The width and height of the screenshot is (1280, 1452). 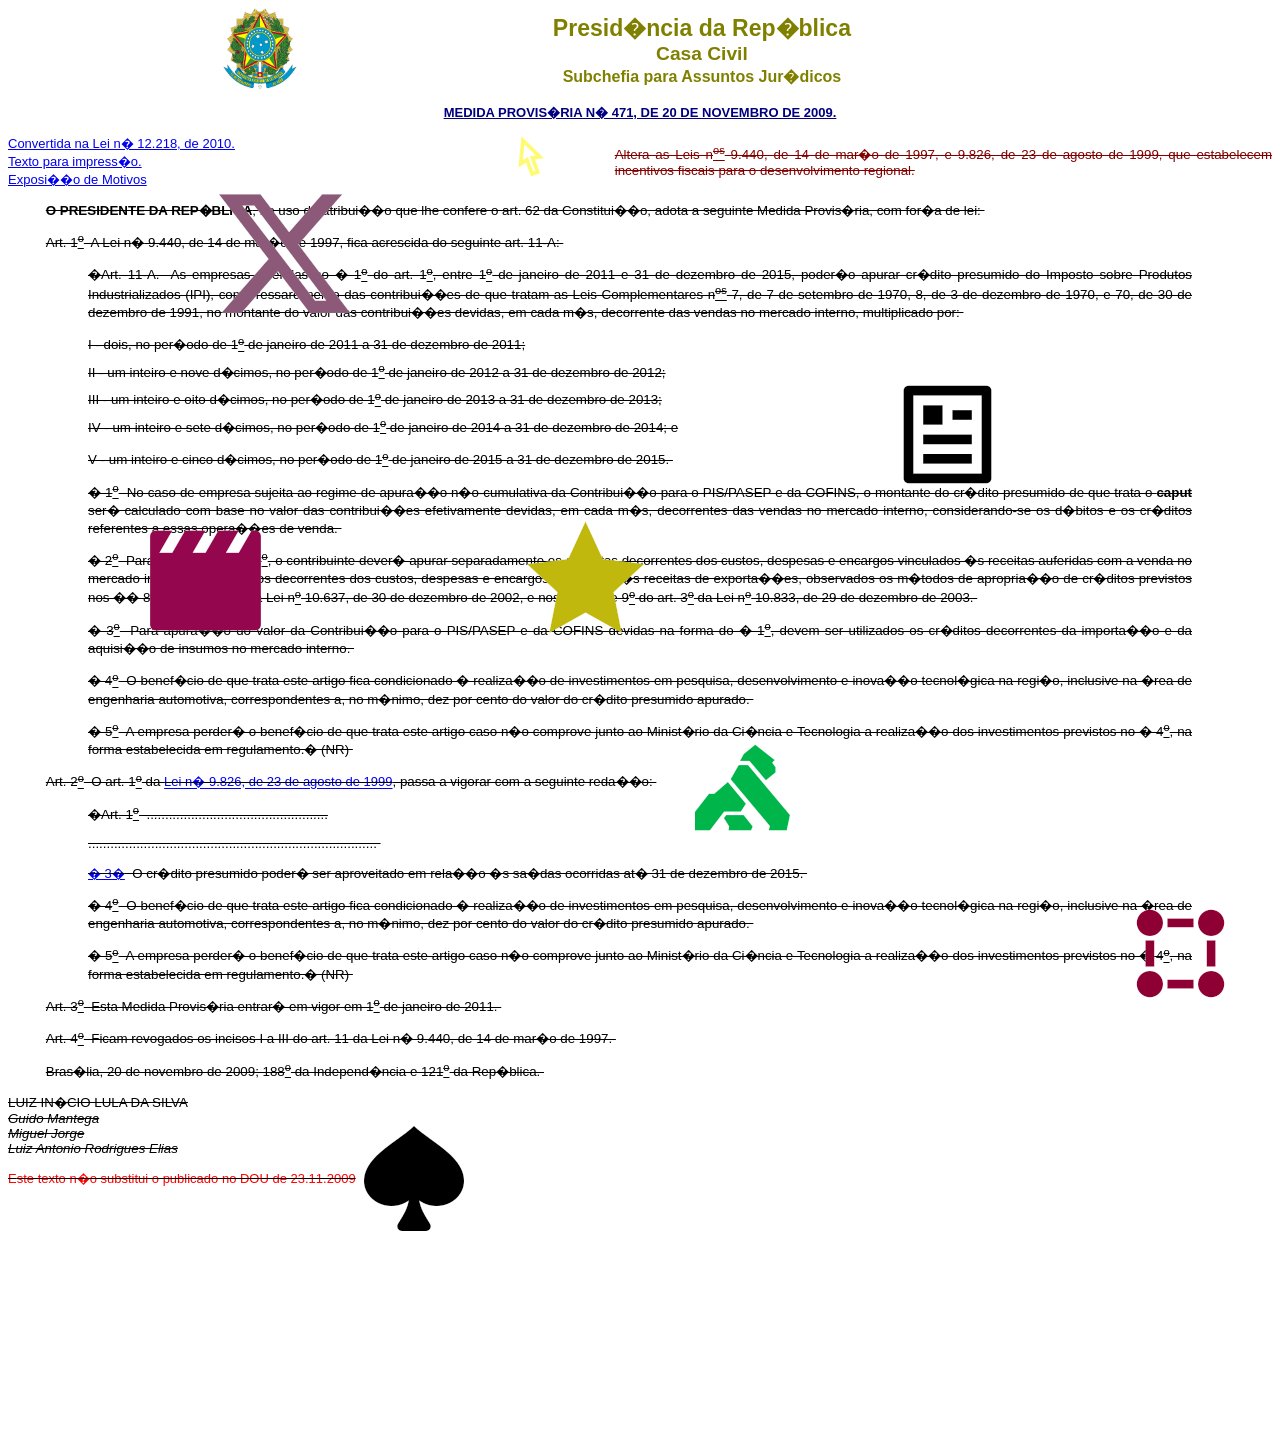 What do you see at coordinates (947, 434) in the screenshot?
I see `view article or news content` at bounding box center [947, 434].